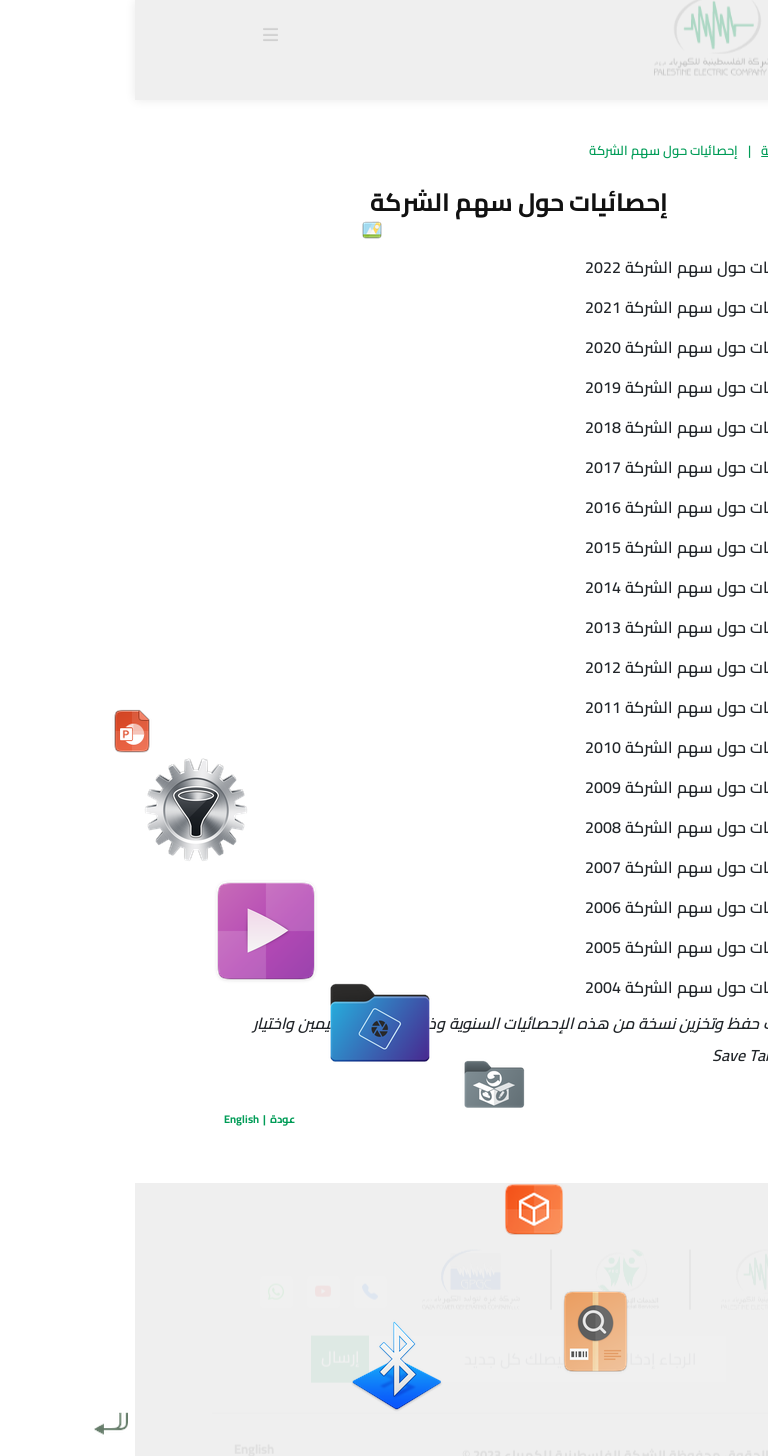  What do you see at coordinates (396, 1367) in the screenshot?
I see `open bluetooth file exchange utility` at bounding box center [396, 1367].